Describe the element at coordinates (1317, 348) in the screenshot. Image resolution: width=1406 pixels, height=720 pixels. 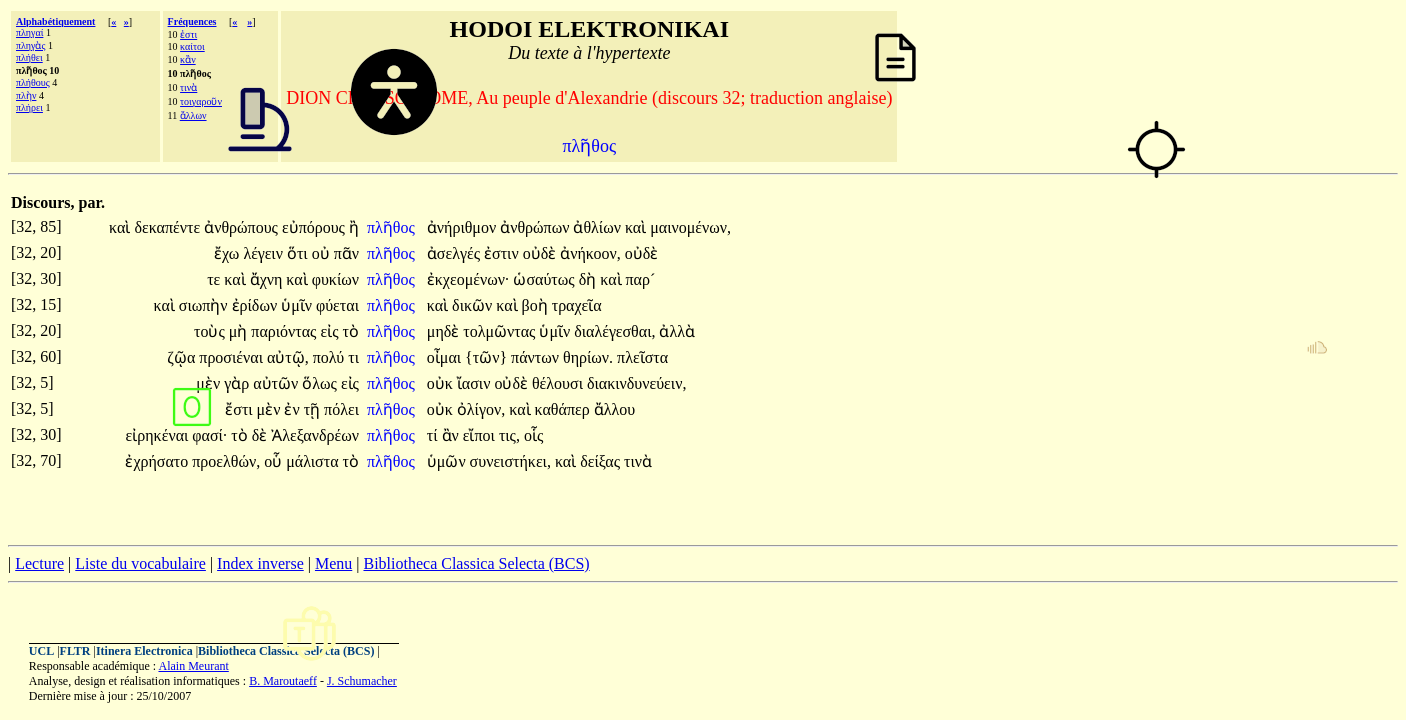
I see `open soundcloud app` at that location.